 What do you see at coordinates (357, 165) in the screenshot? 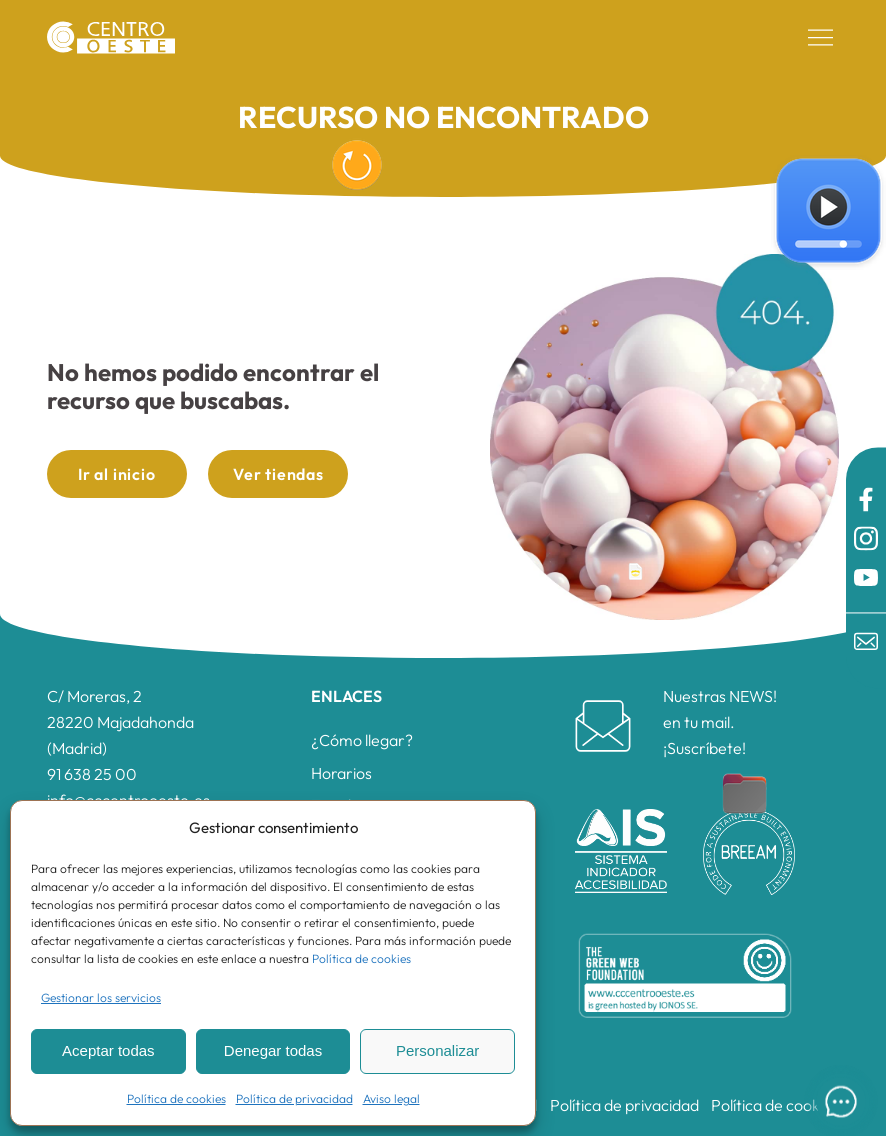
I see `reboot or restart the system` at bounding box center [357, 165].